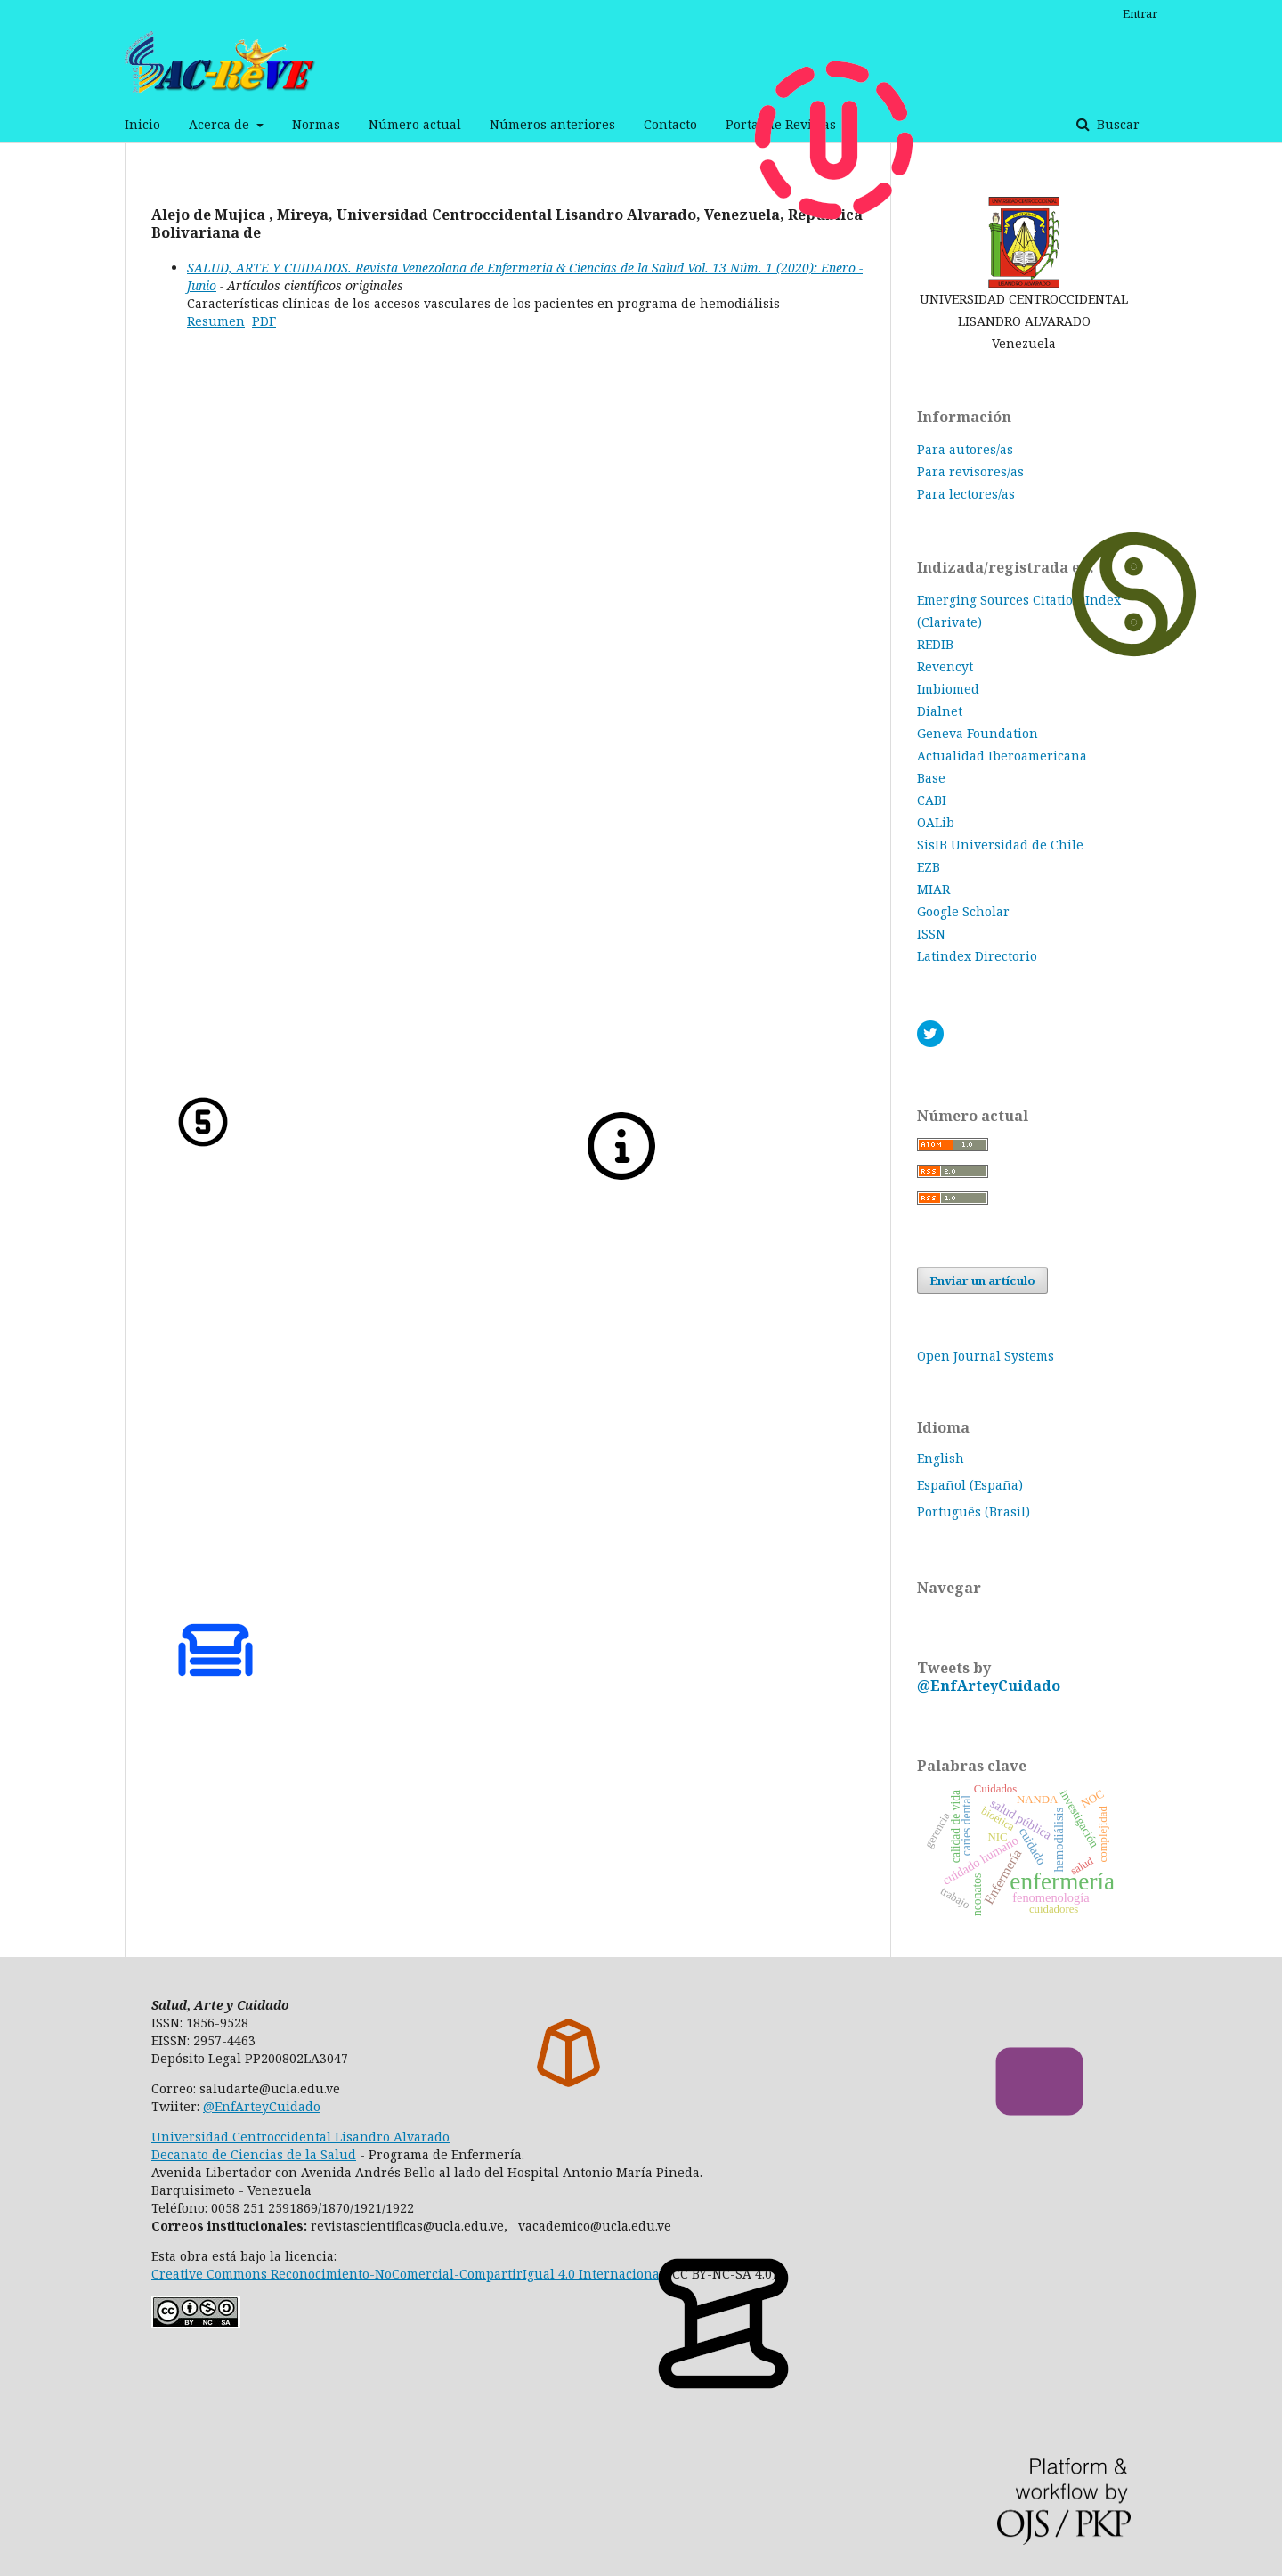 The height and width of the screenshot is (2576, 1282). What do you see at coordinates (568, 2053) in the screenshot?
I see `view 3D object or model` at bounding box center [568, 2053].